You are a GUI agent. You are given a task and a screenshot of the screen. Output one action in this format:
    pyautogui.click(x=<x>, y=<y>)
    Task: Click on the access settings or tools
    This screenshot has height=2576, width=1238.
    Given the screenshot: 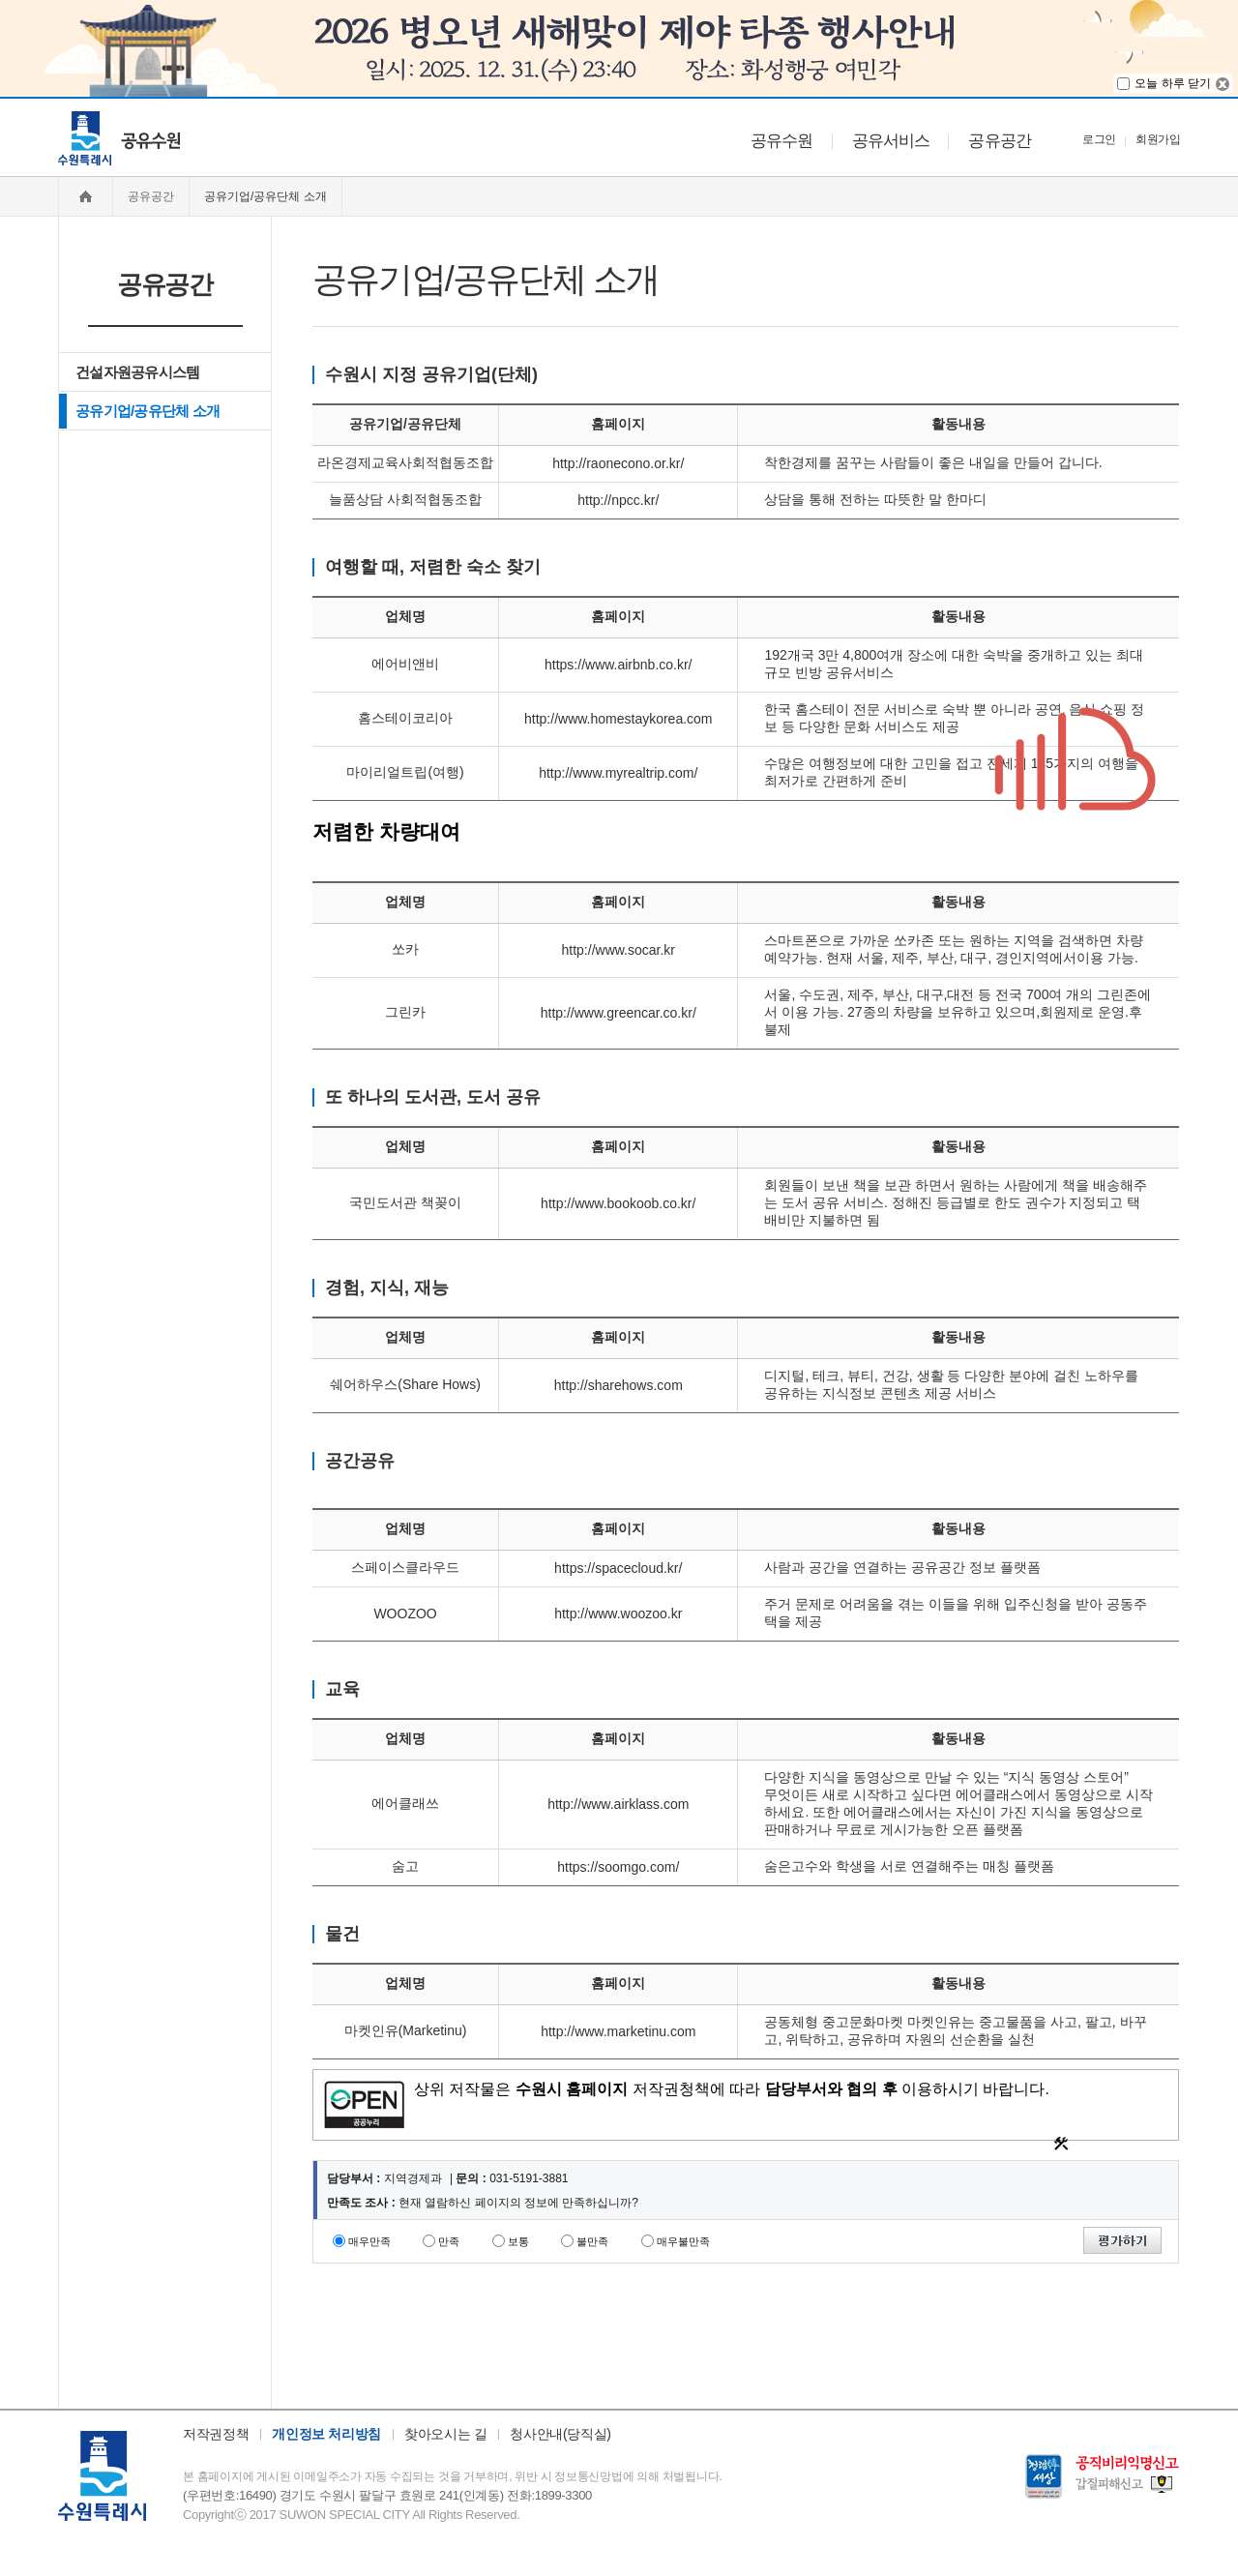 What is the action you would take?
    pyautogui.click(x=1061, y=2144)
    